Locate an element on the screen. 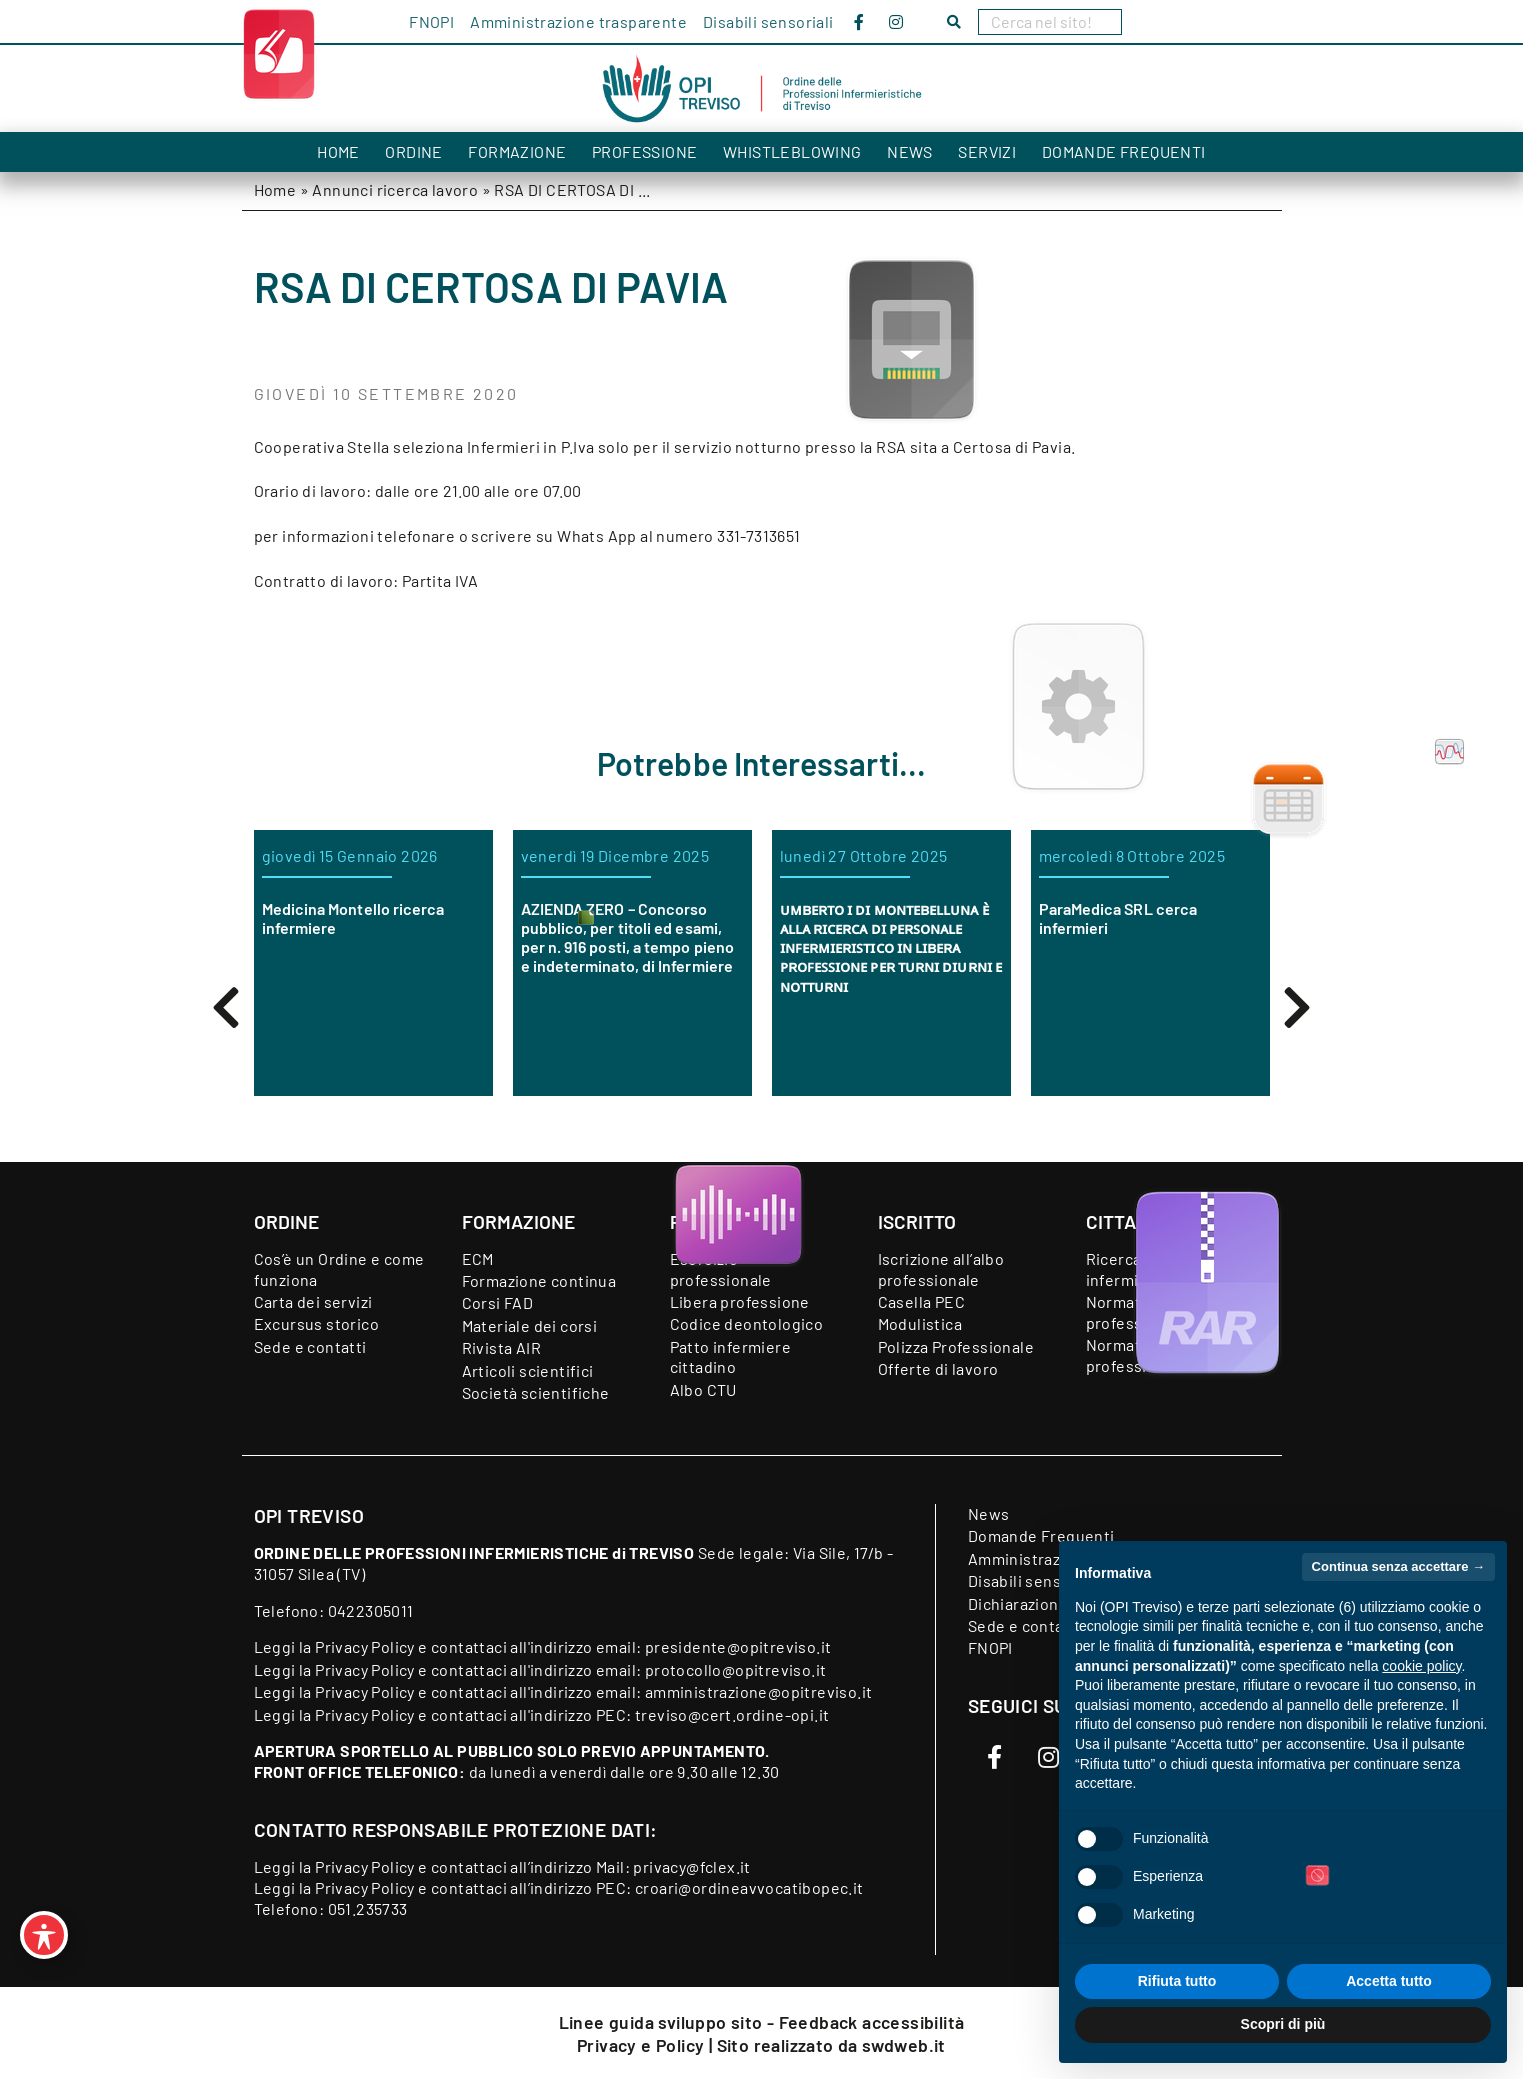 The image size is (1523, 2079). open calendar and tasks preferences is located at coordinates (1288, 800).